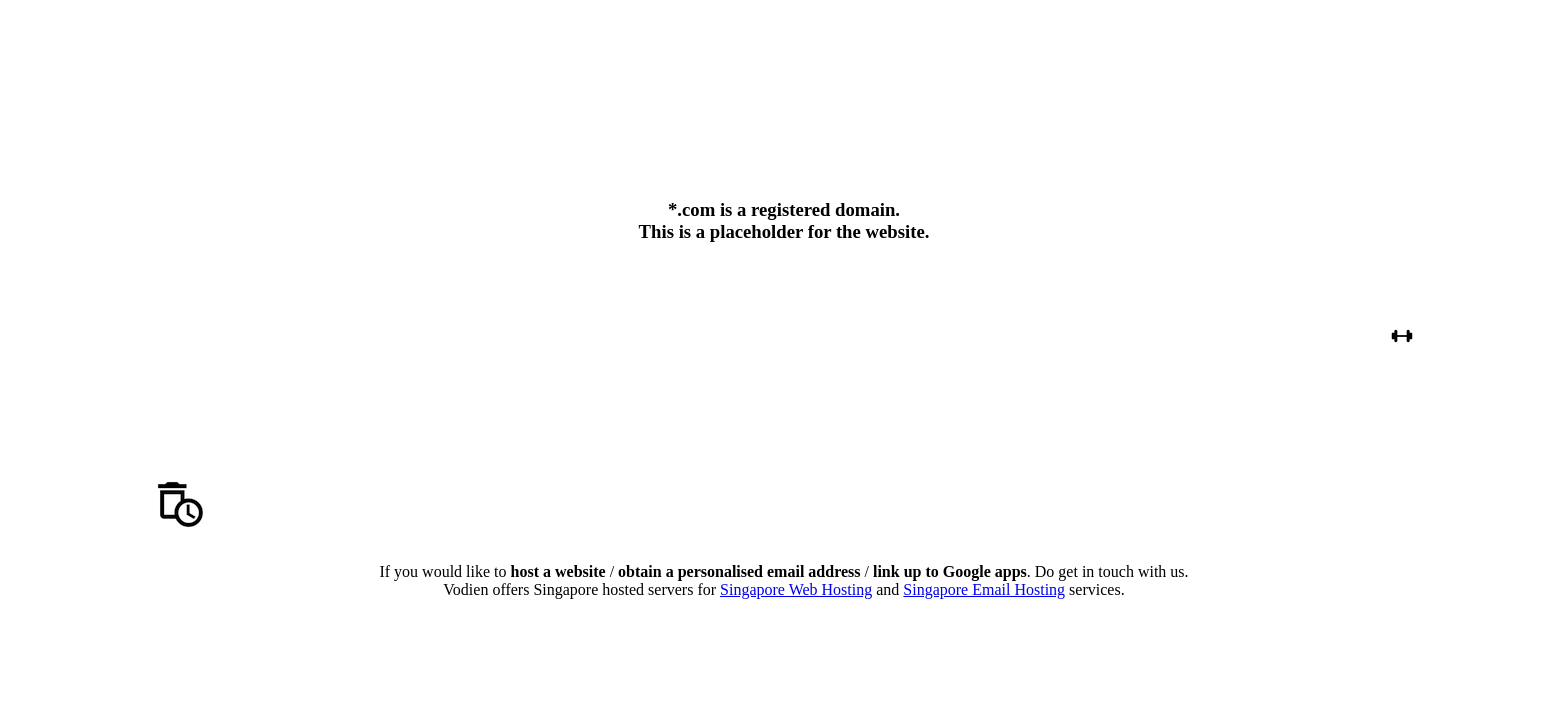 The image size is (1568, 720). What do you see at coordinates (180, 504) in the screenshot?
I see `enable auto-delete for items after a set time` at bounding box center [180, 504].